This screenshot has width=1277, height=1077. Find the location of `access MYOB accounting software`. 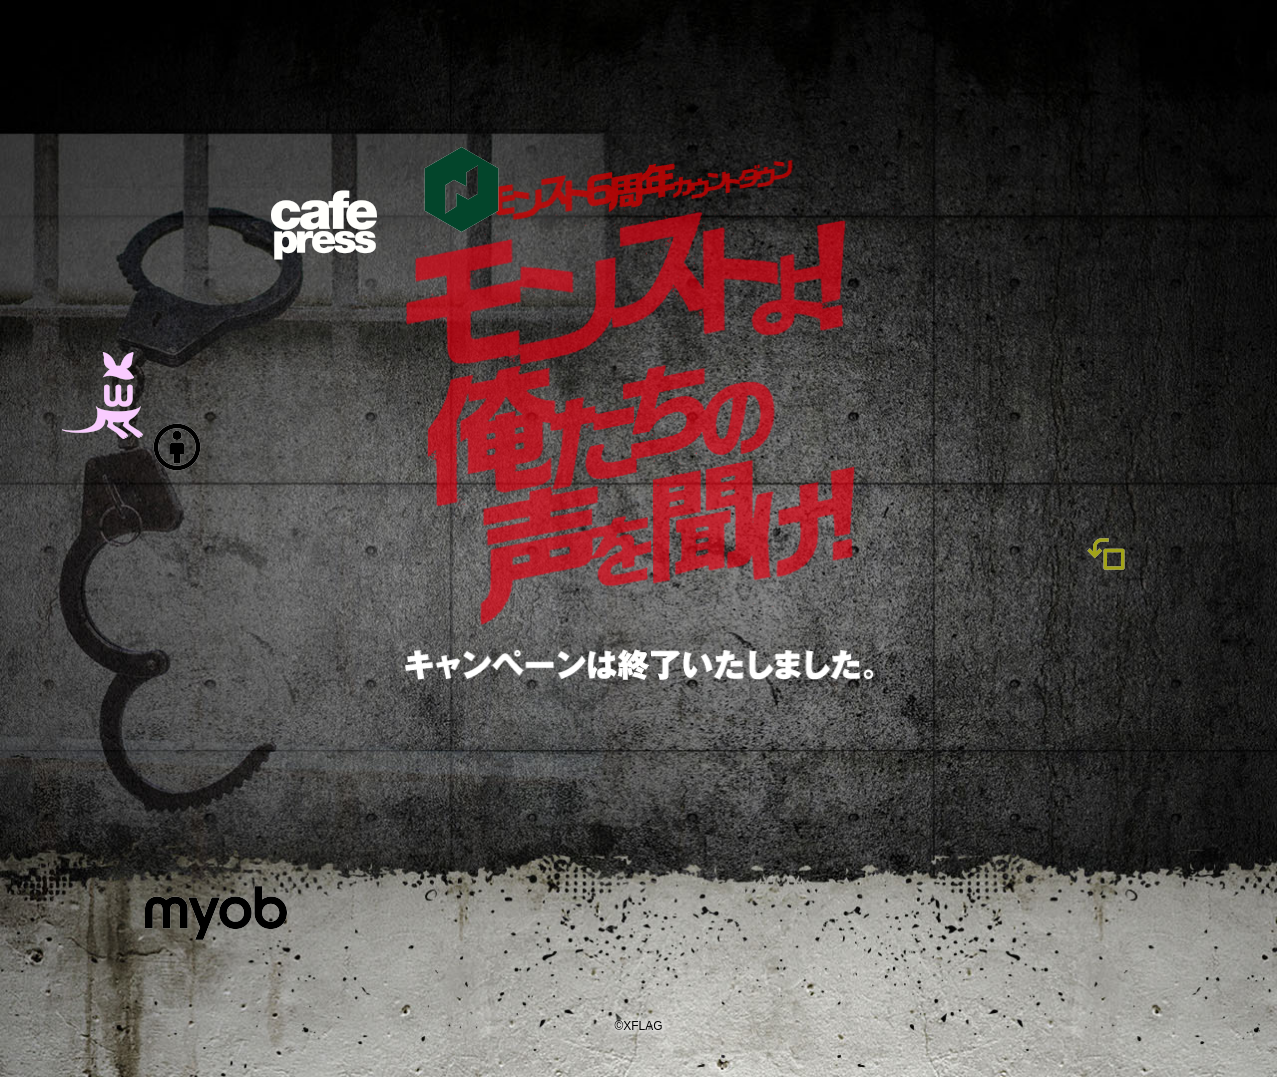

access MYOB accounting software is located at coordinates (216, 913).